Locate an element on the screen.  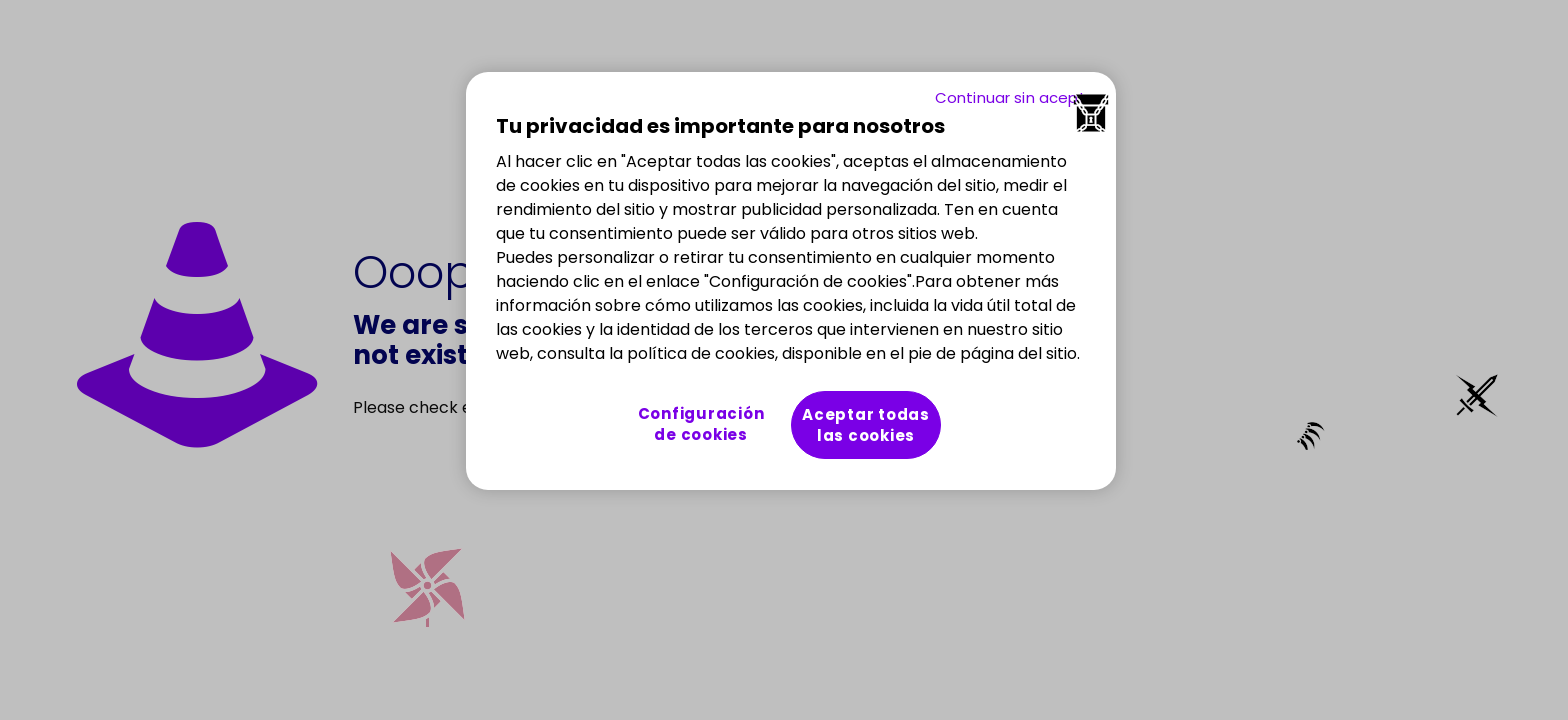
a decorative or playful element indicating games or toys is located at coordinates (427, 585).